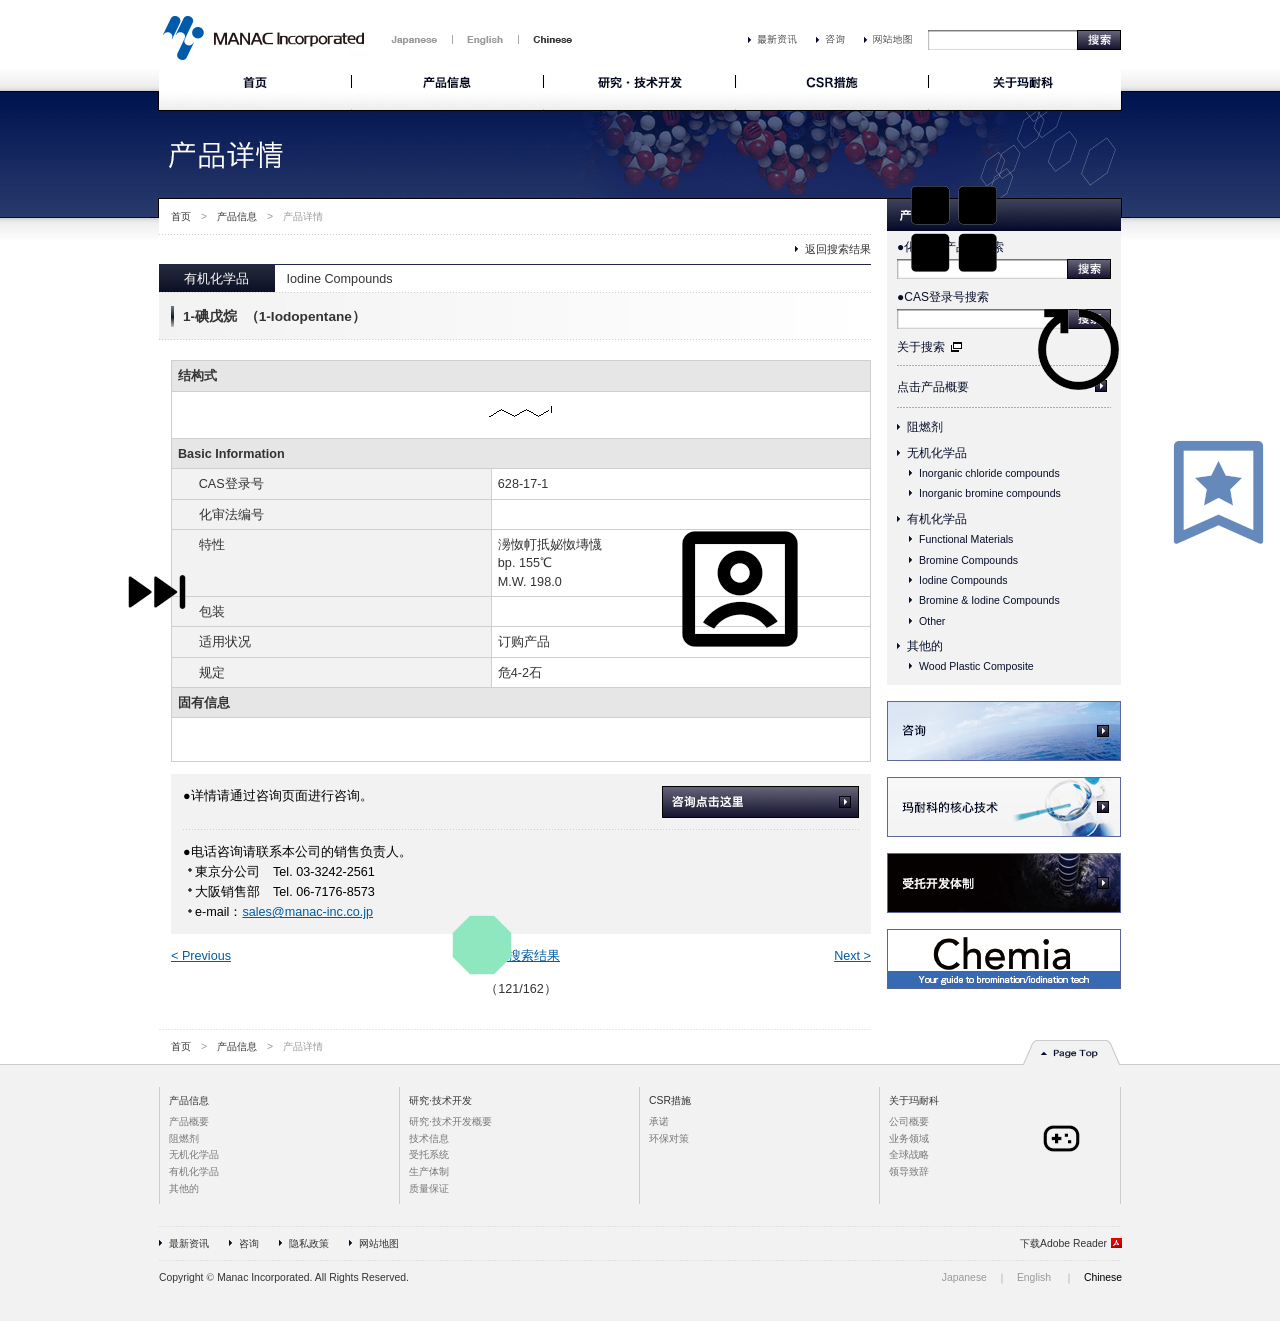  I want to click on bookmark this item as a favorite, so click(1218, 490).